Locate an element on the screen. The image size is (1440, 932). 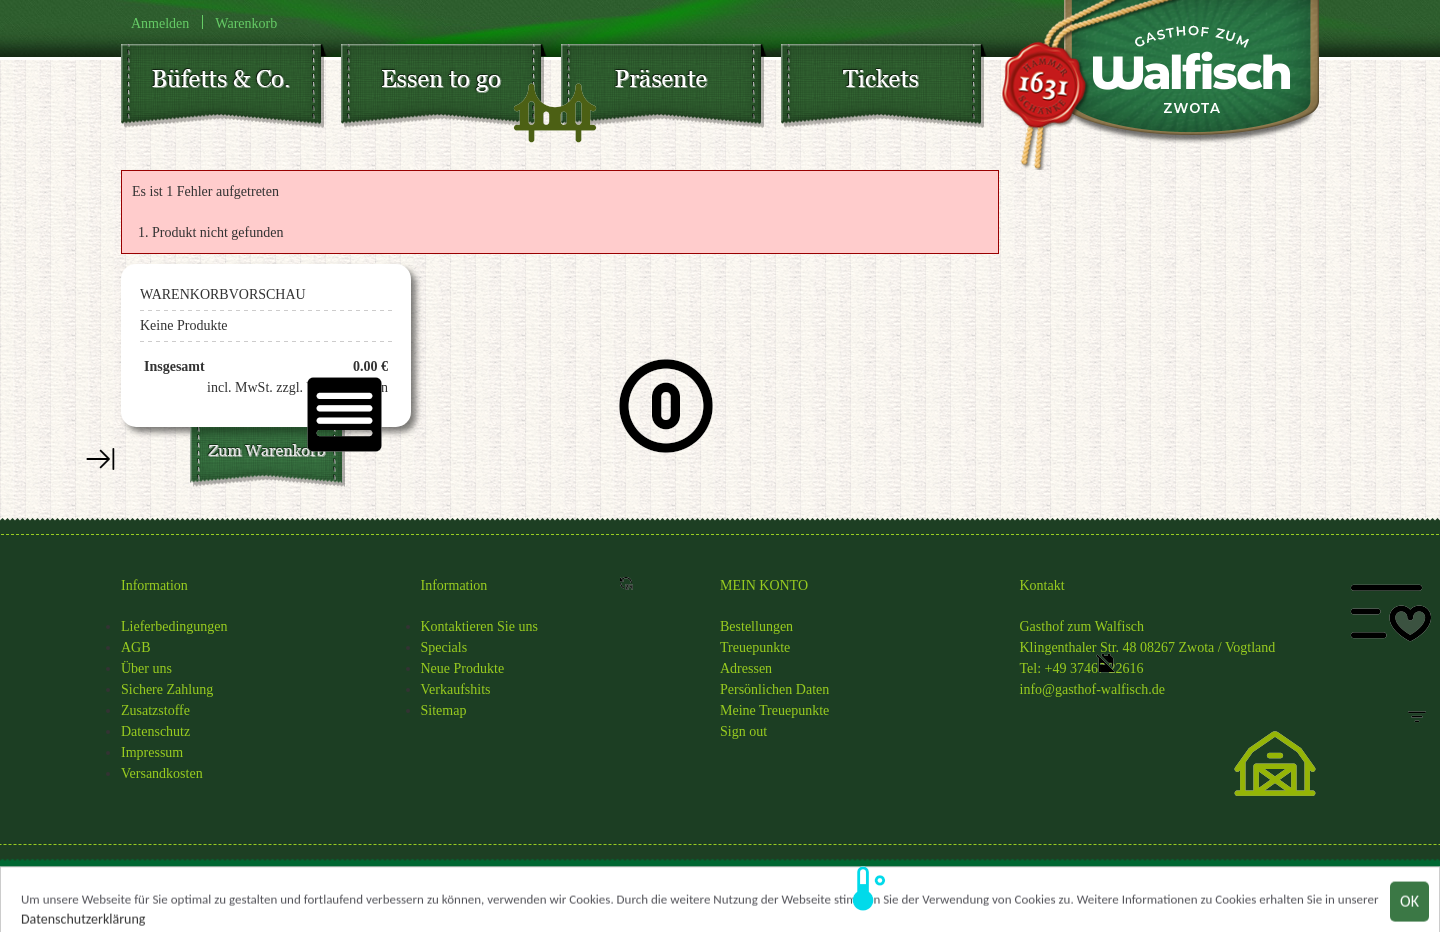
view your favorites list is located at coordinates (1386, 611).